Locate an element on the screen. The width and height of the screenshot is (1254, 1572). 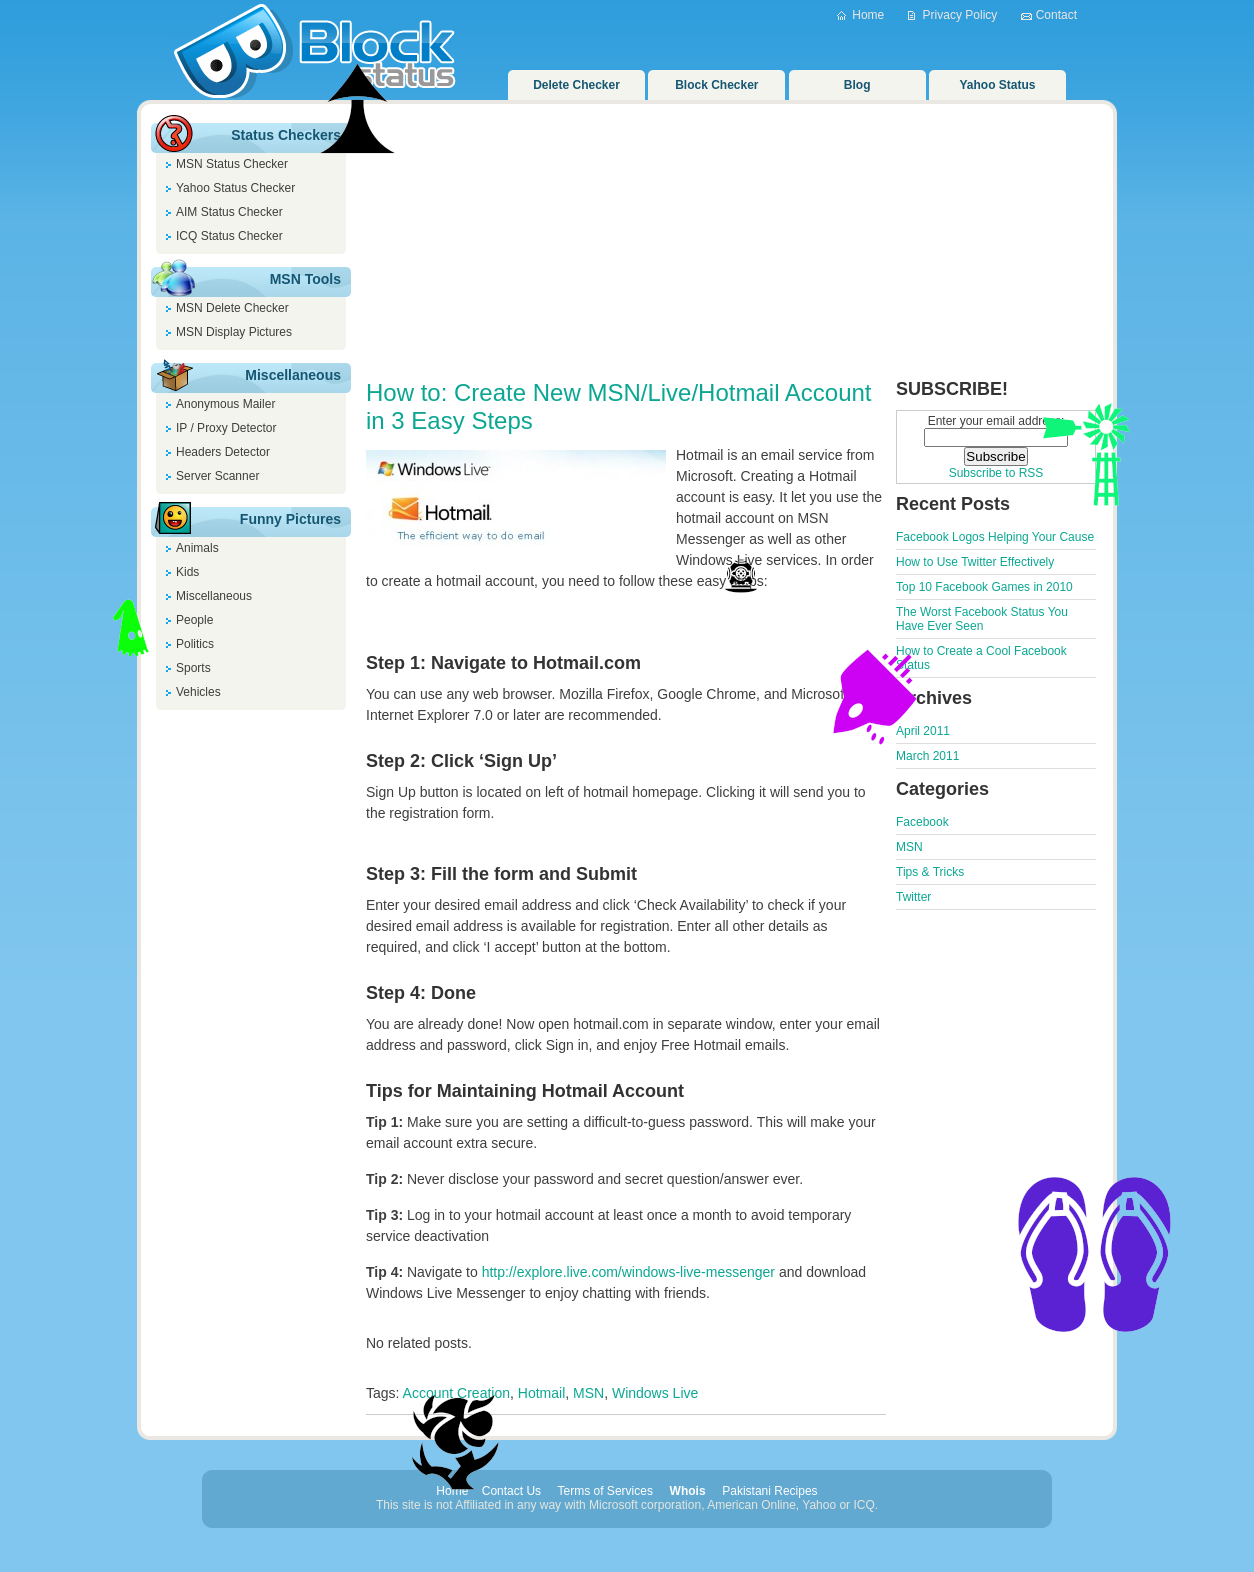
view growth metrics or progress is located at coordinates (357, 107).